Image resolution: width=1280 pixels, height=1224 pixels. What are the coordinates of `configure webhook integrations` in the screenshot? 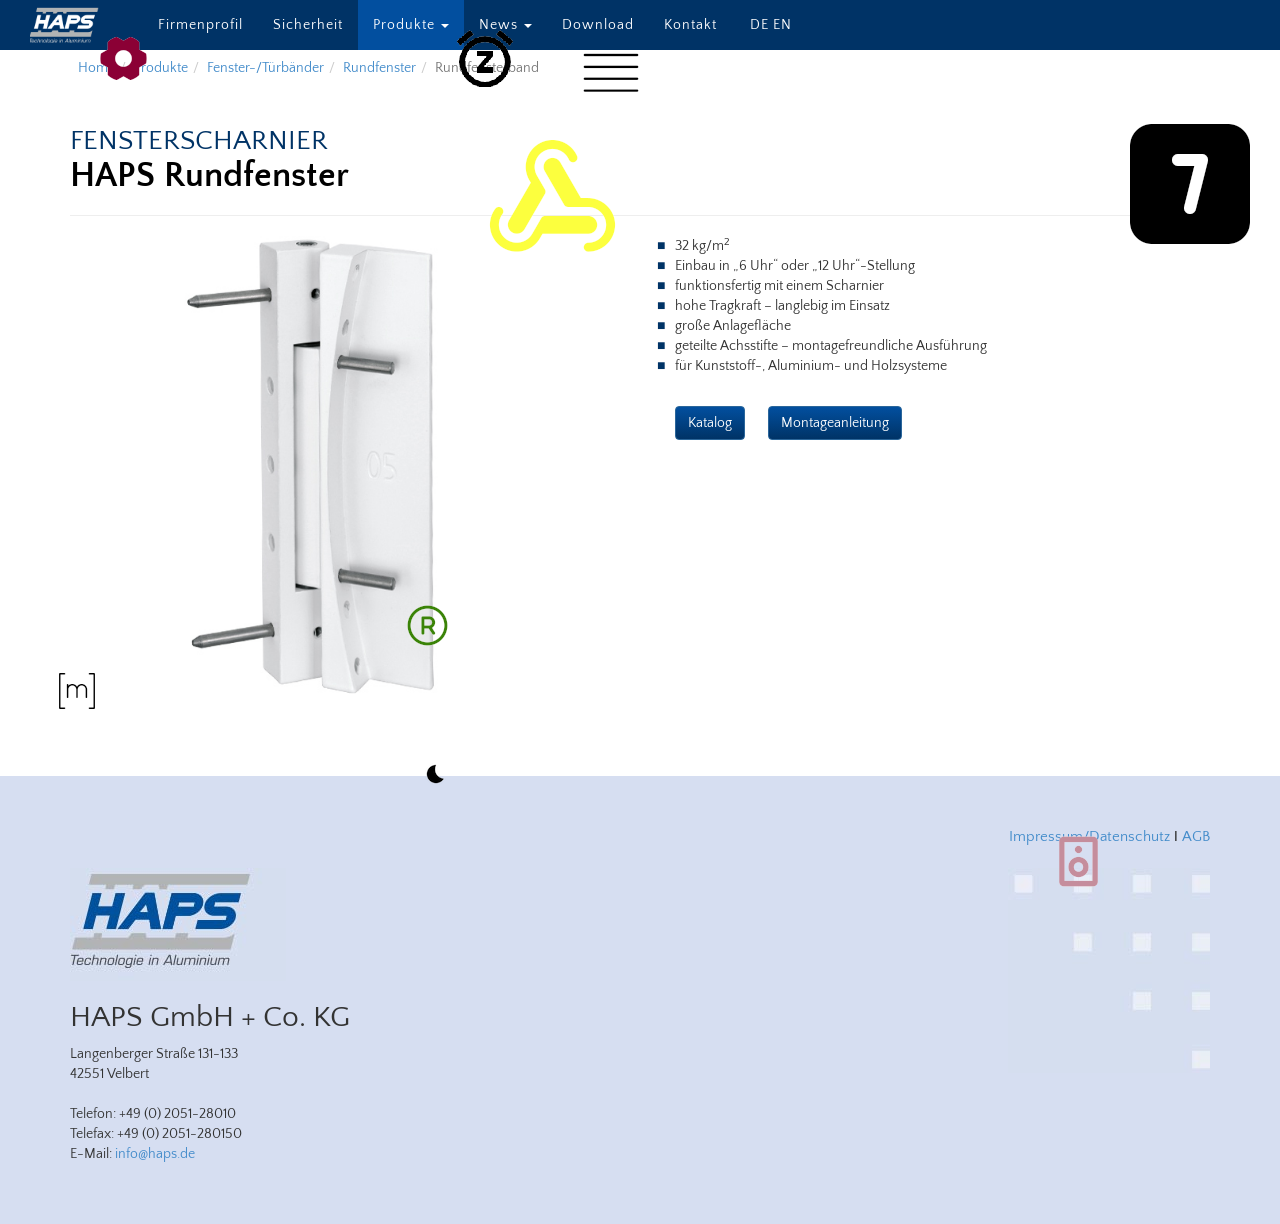 It's located at (552, 202).